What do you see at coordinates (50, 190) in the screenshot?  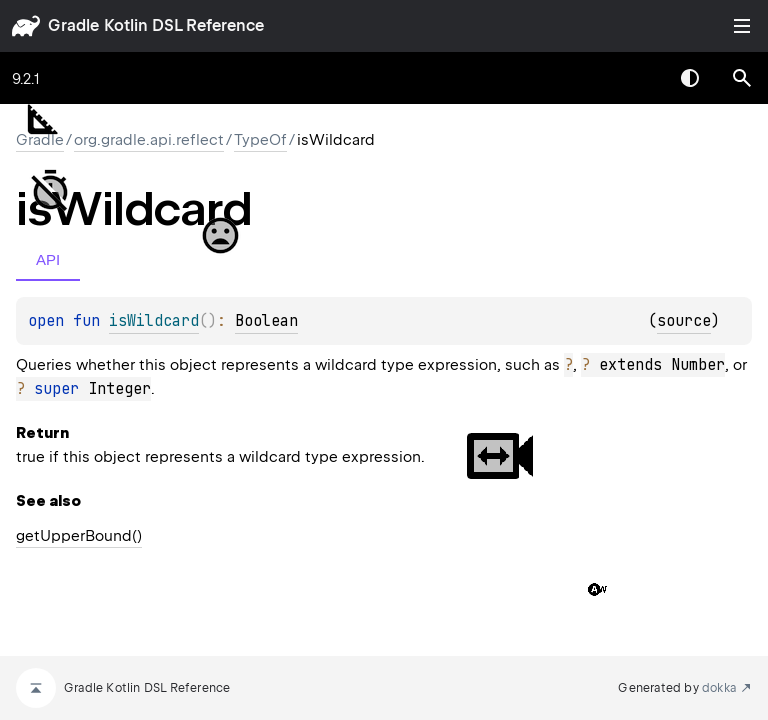 I see `timer is disabled or inactive` at bounding box center [50, 190].